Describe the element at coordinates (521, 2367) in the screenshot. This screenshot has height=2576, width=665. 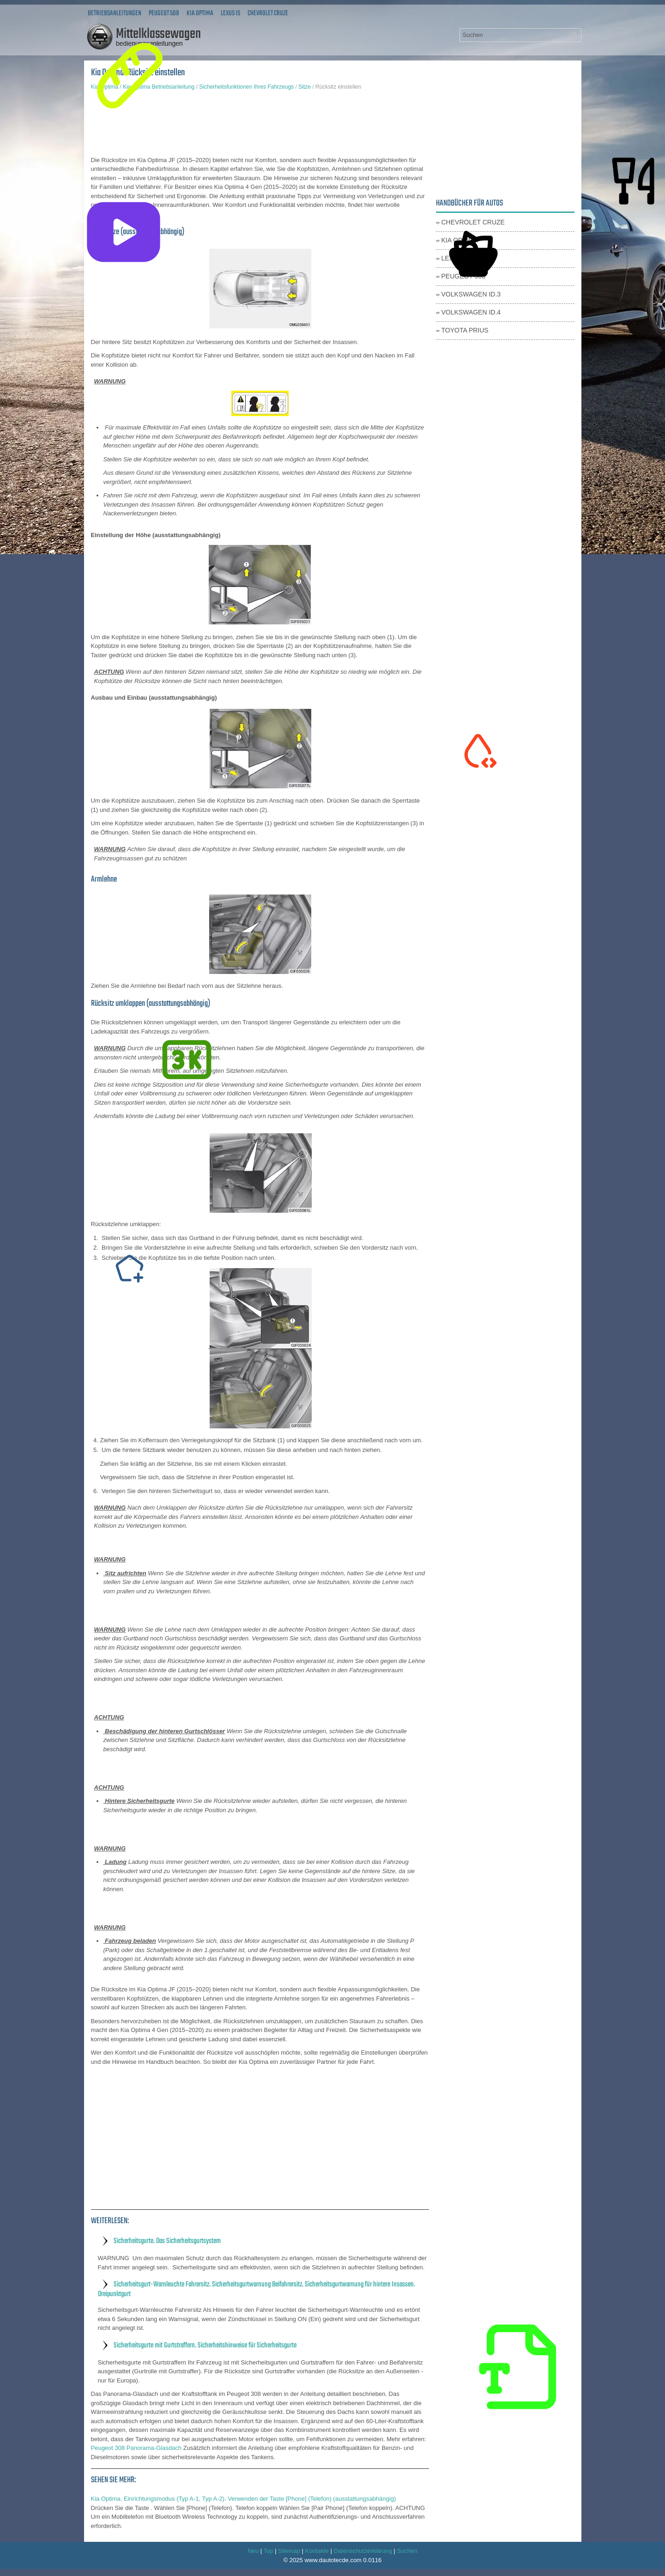
I see `text or document file type` at that location.